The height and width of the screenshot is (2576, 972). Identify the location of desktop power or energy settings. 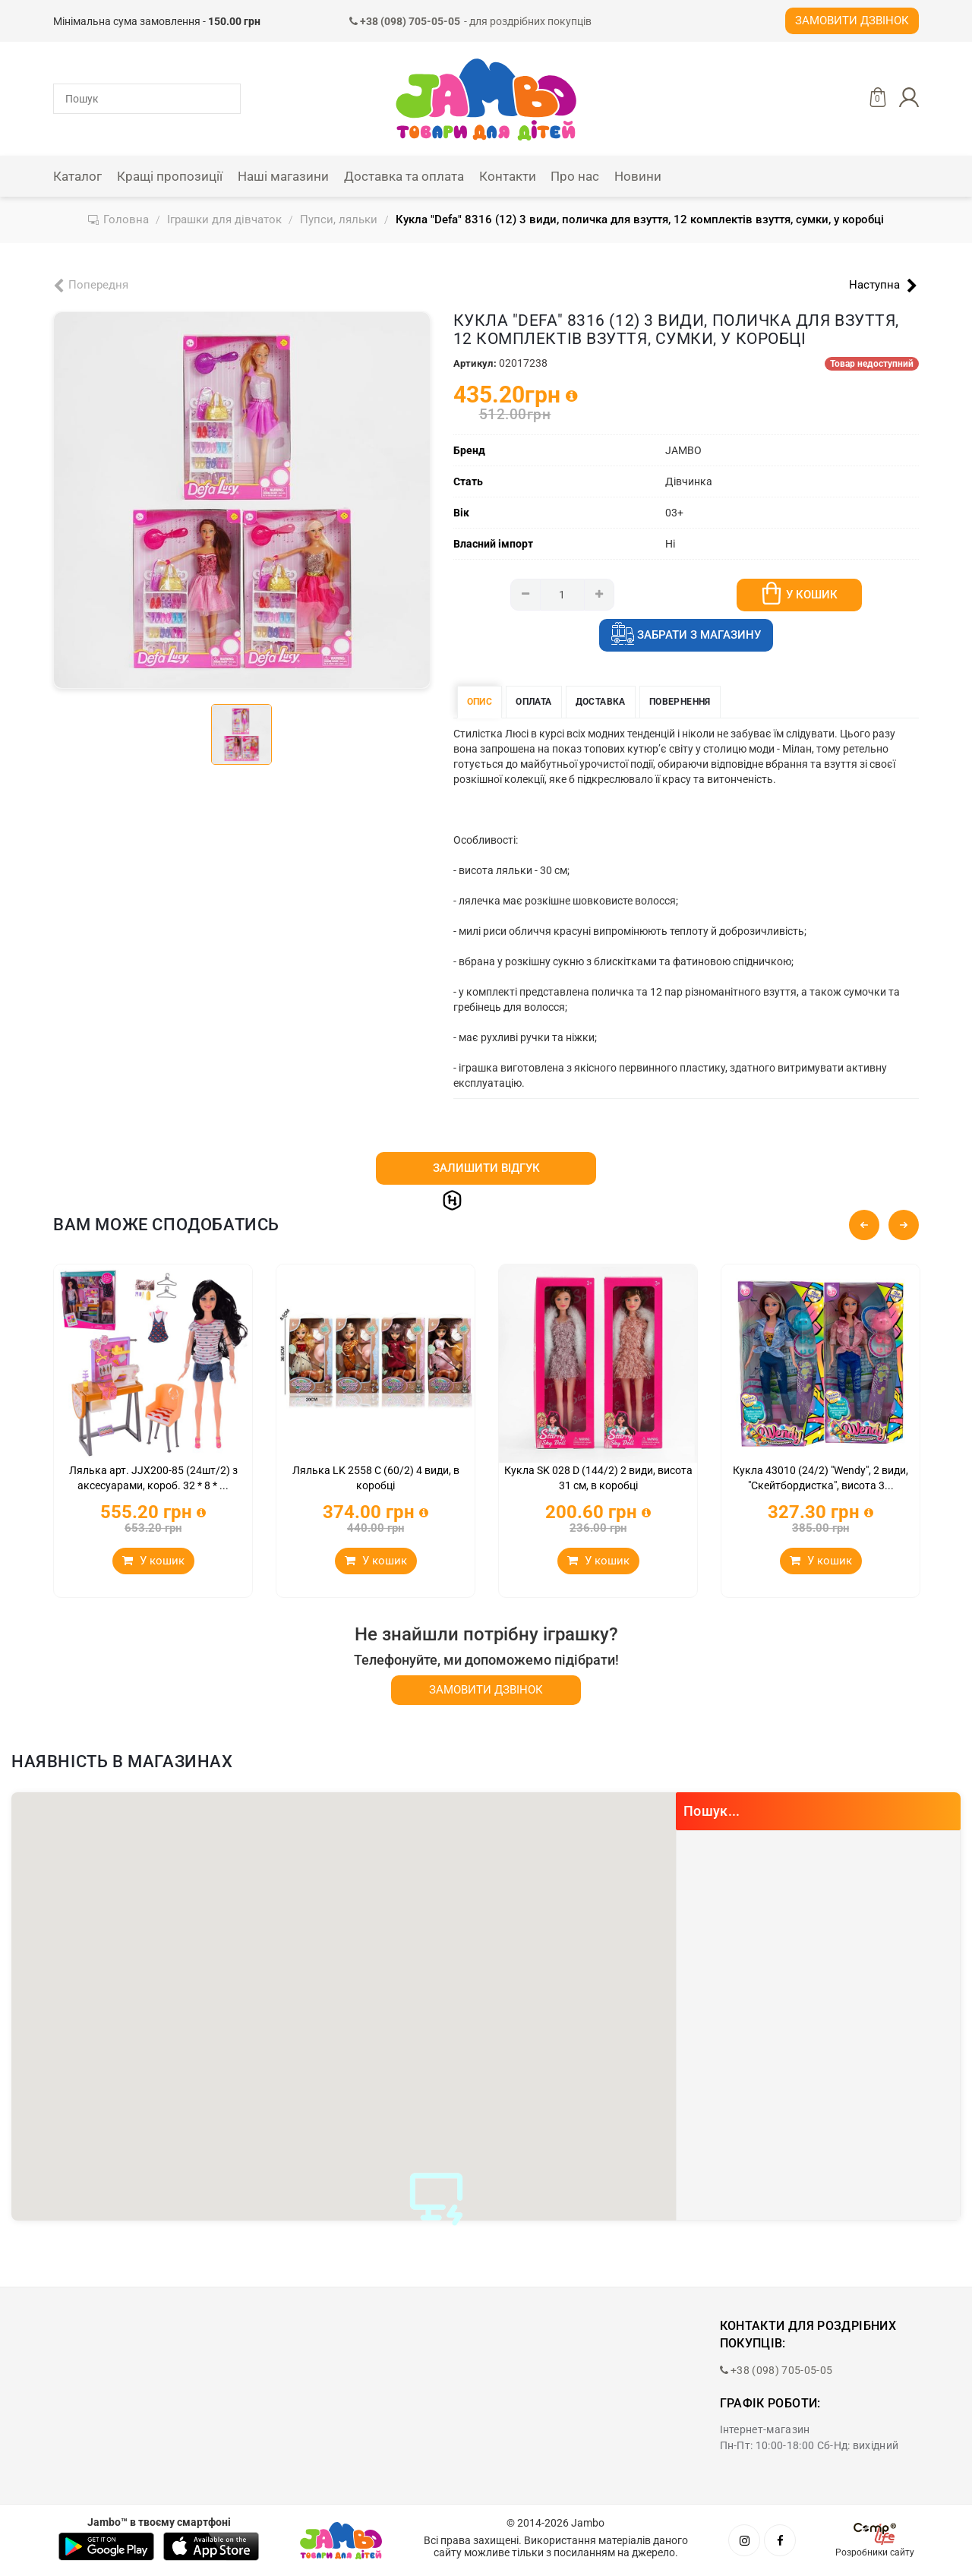
(436, 2196).